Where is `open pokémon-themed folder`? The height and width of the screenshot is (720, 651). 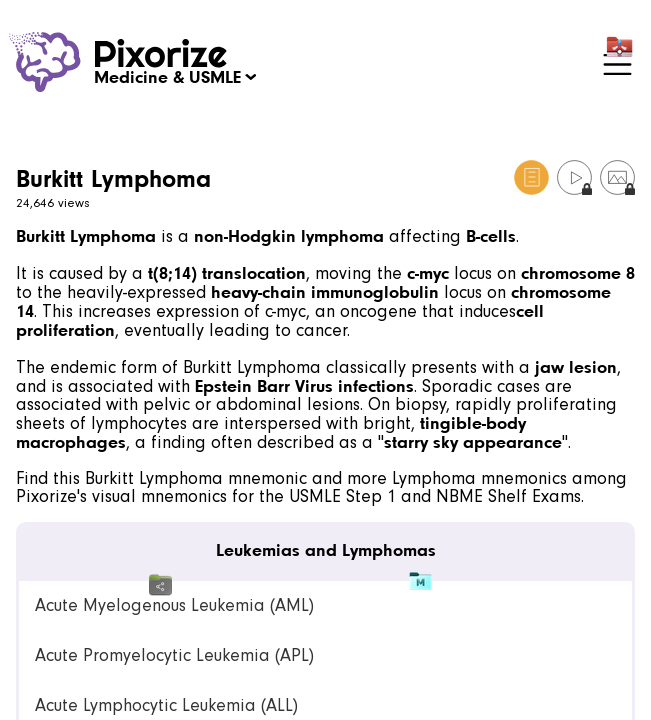
open pokémon-themed folder is located at coordinates (619, 47).